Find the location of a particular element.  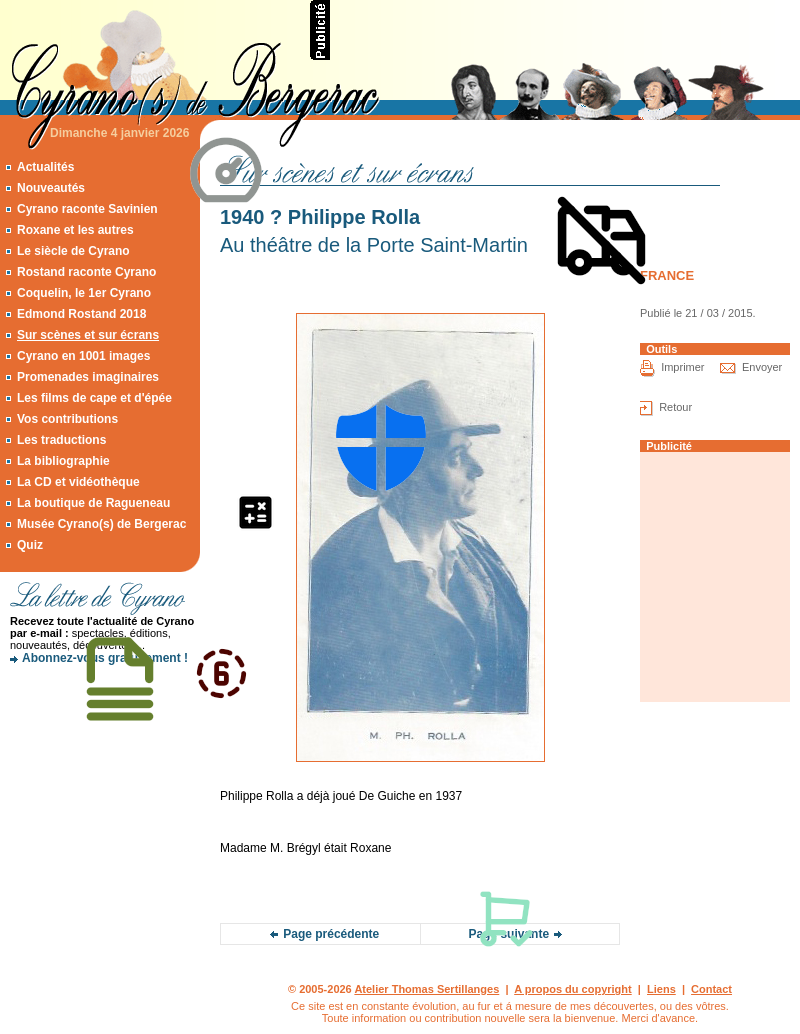

view stacked documents or file collection is located at coordinates (120, 679).